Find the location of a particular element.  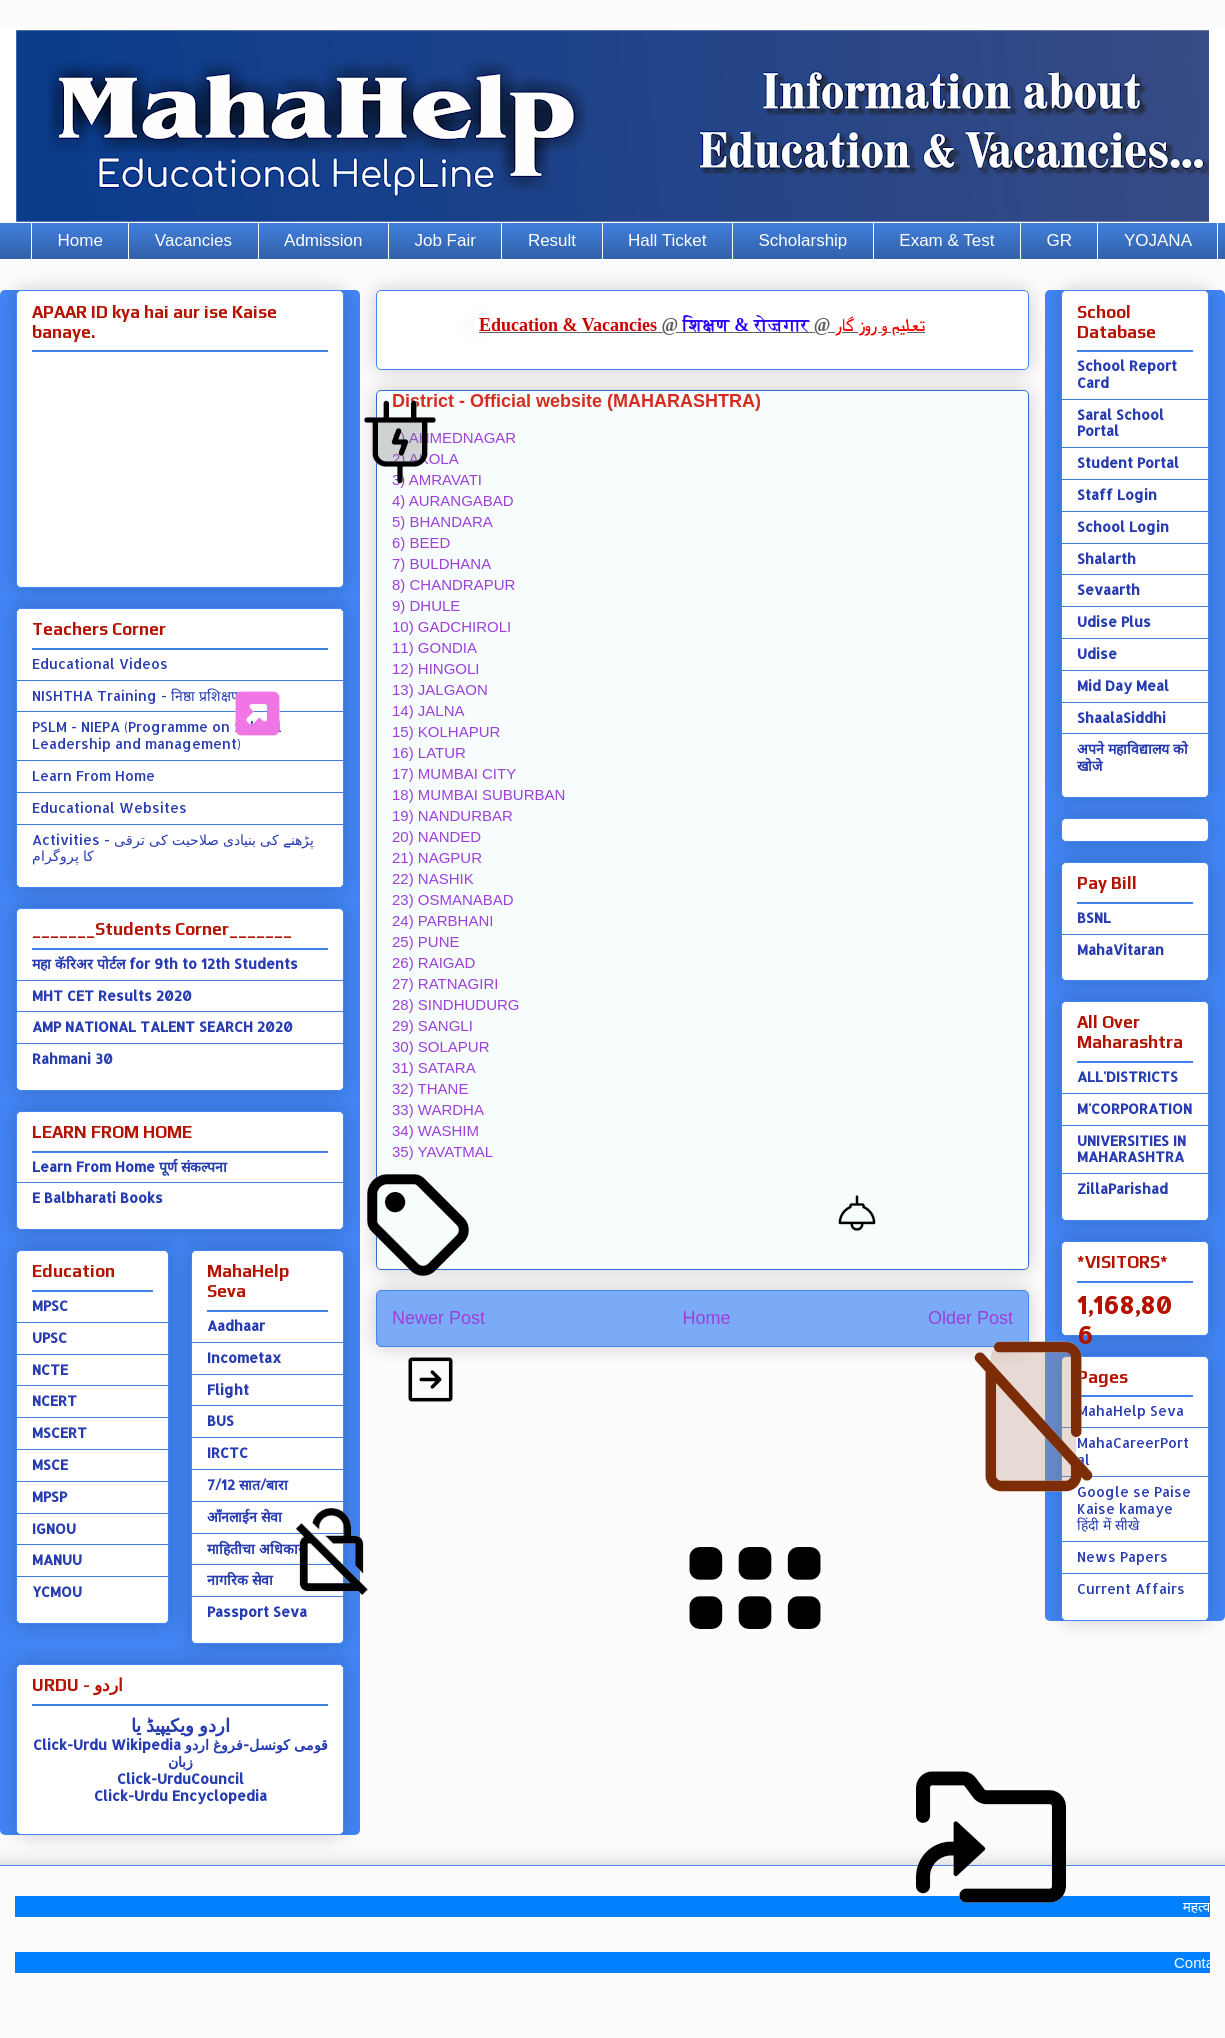

open link in a new window or tab is located at coordinates (257, 713).